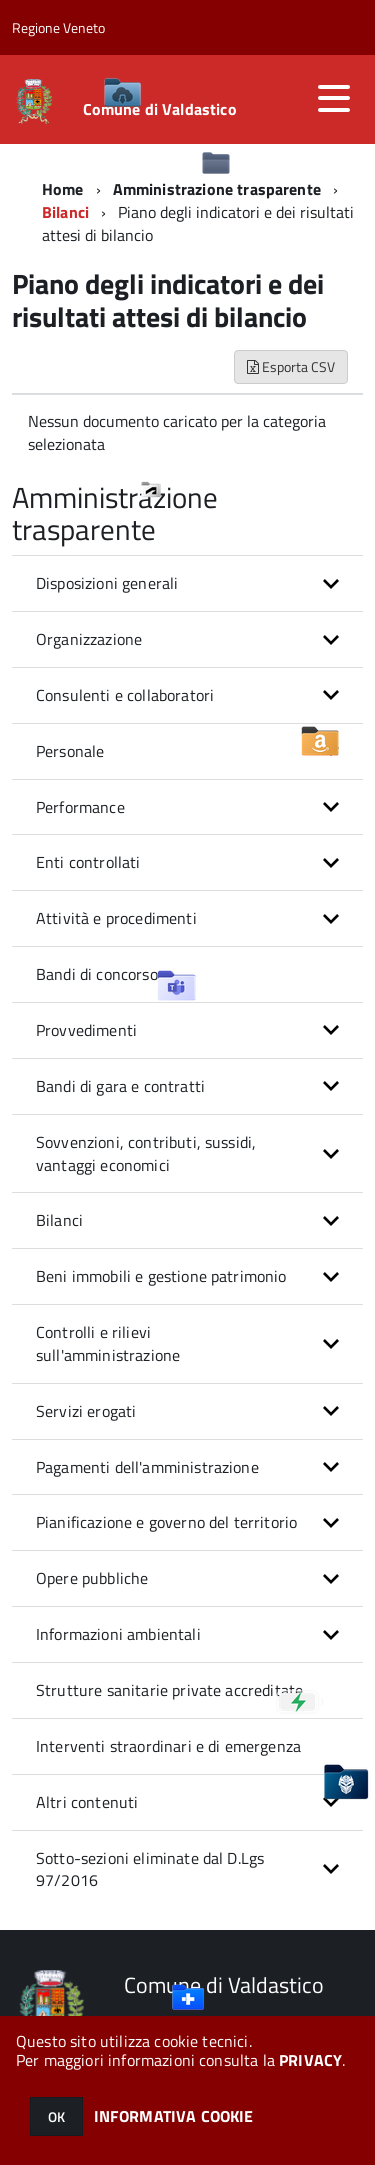 This screenshot has width=375, height=2165. I want to click on open autodesk project files folder, so click(151, 490).